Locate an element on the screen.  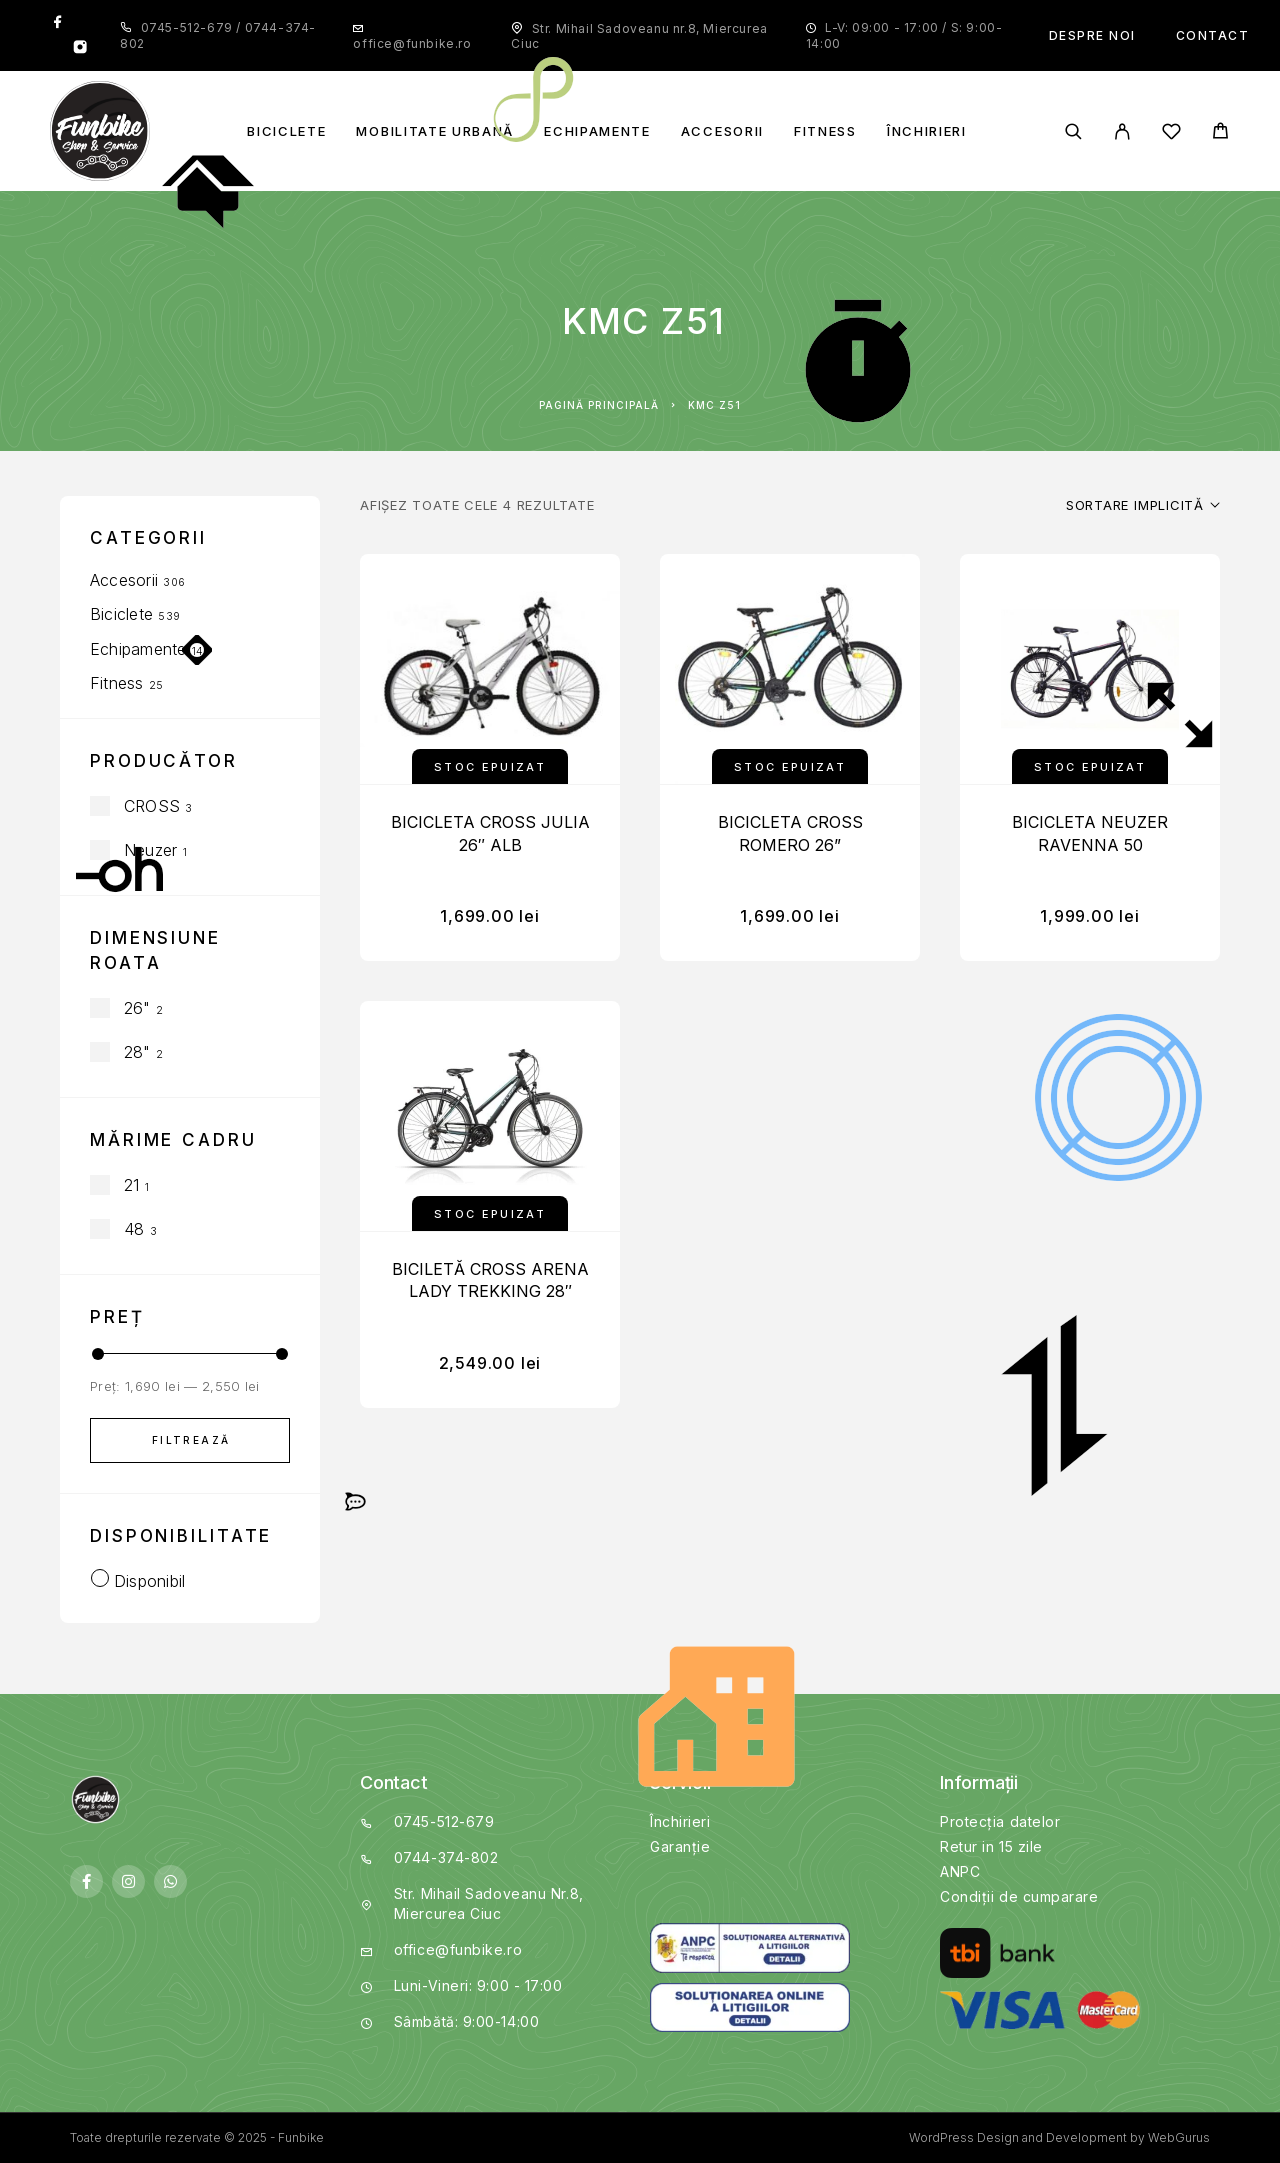
axios HTTP client library logo is located at coordinates (1054, 1405).